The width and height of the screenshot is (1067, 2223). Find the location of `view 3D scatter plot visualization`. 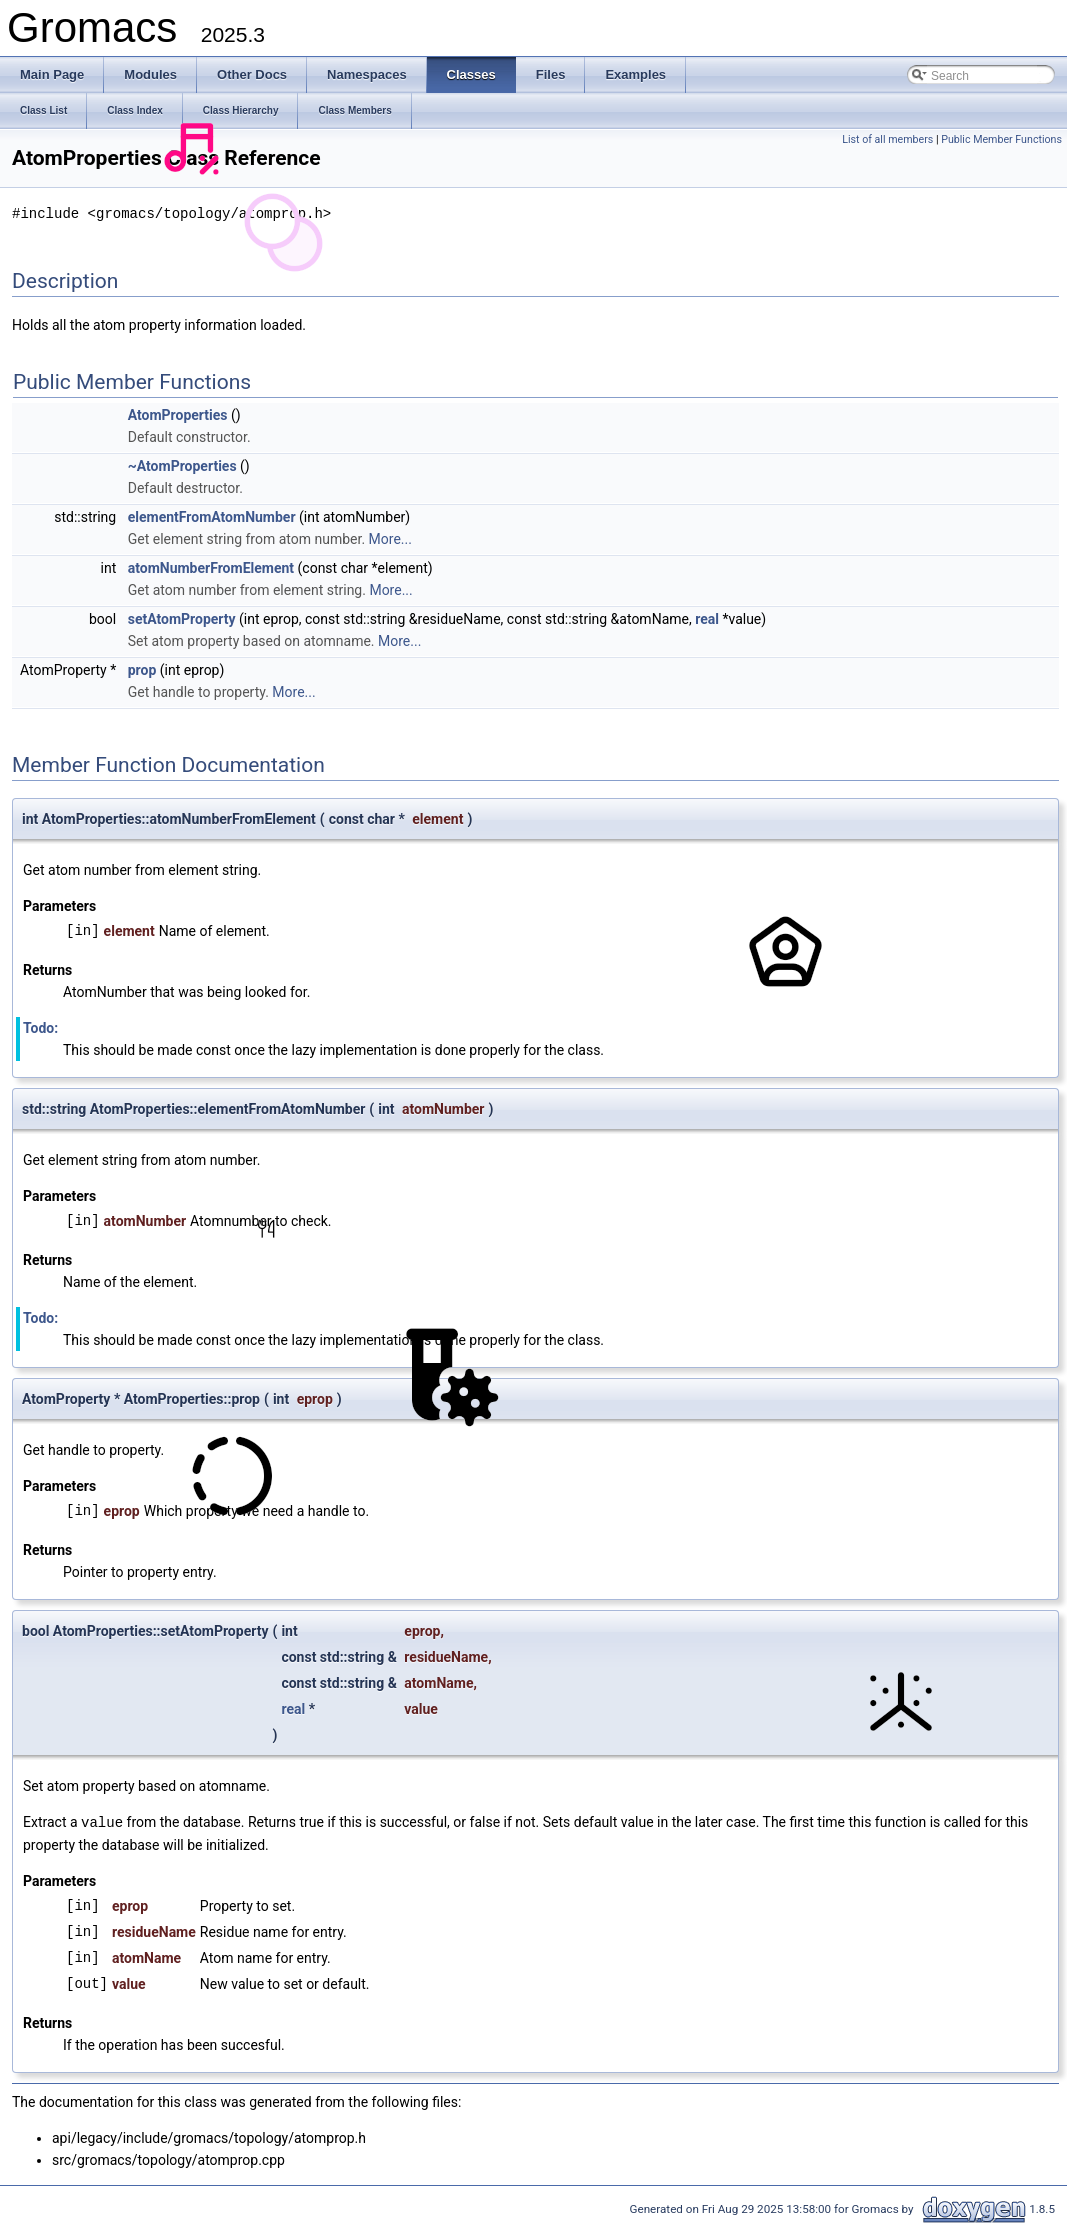

view 3D scatter plot visualization is located at coordinates (901, 1703).